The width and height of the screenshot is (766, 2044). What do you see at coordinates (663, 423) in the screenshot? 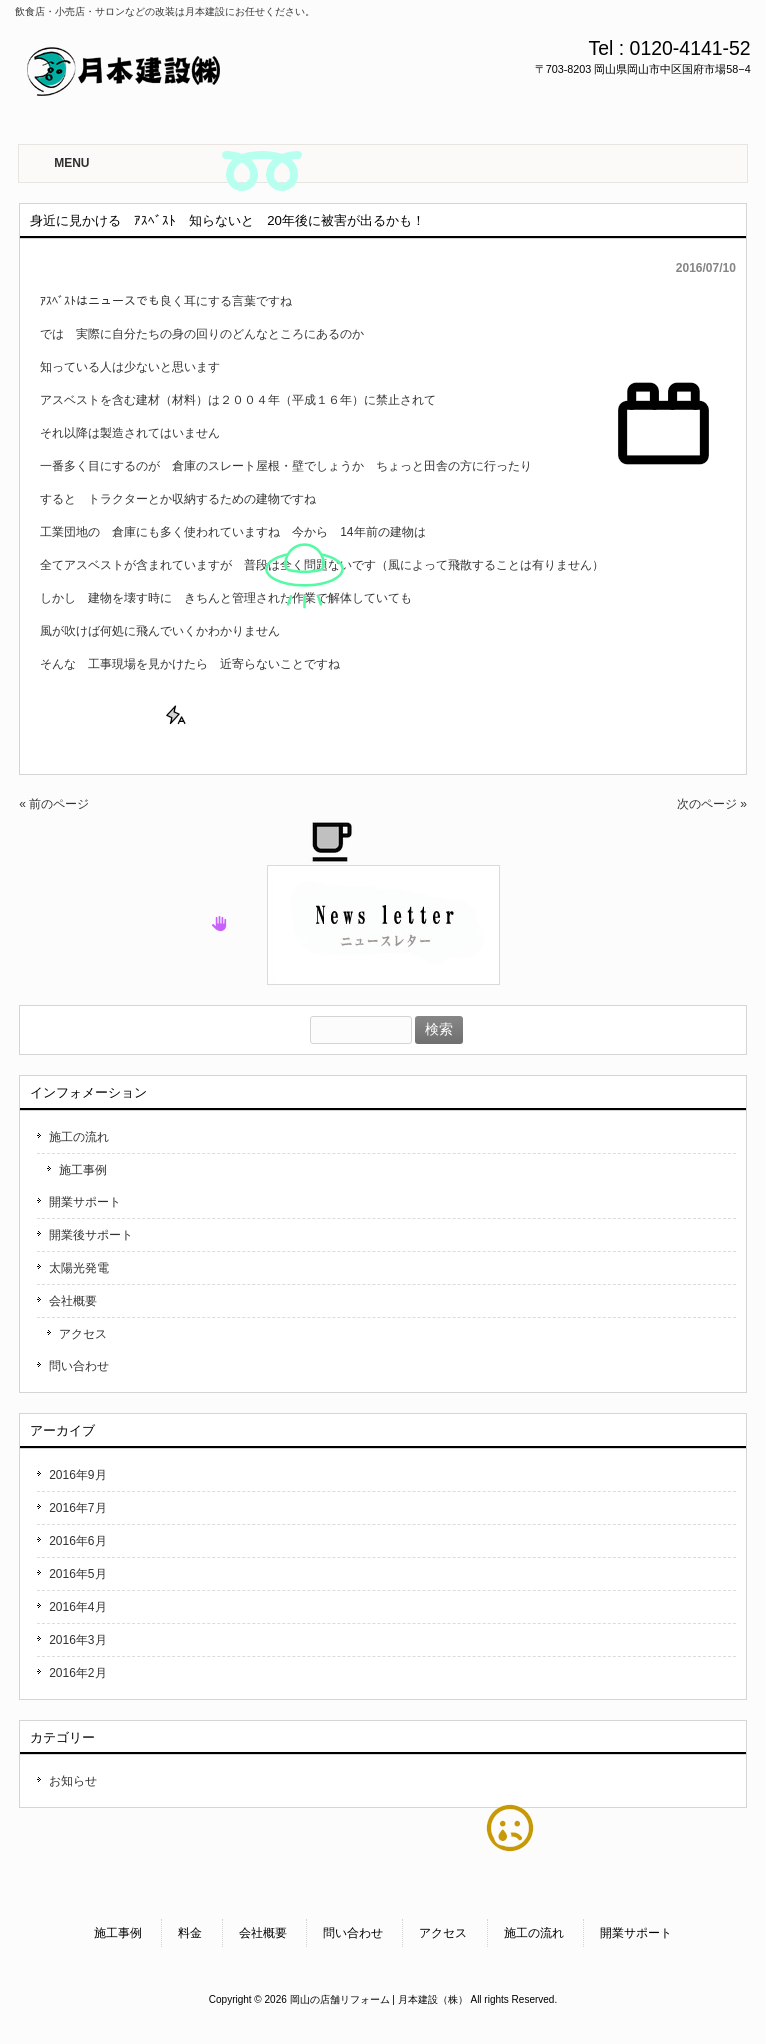
I see `access building blocks or modular components` at bounding box center [663, 423].